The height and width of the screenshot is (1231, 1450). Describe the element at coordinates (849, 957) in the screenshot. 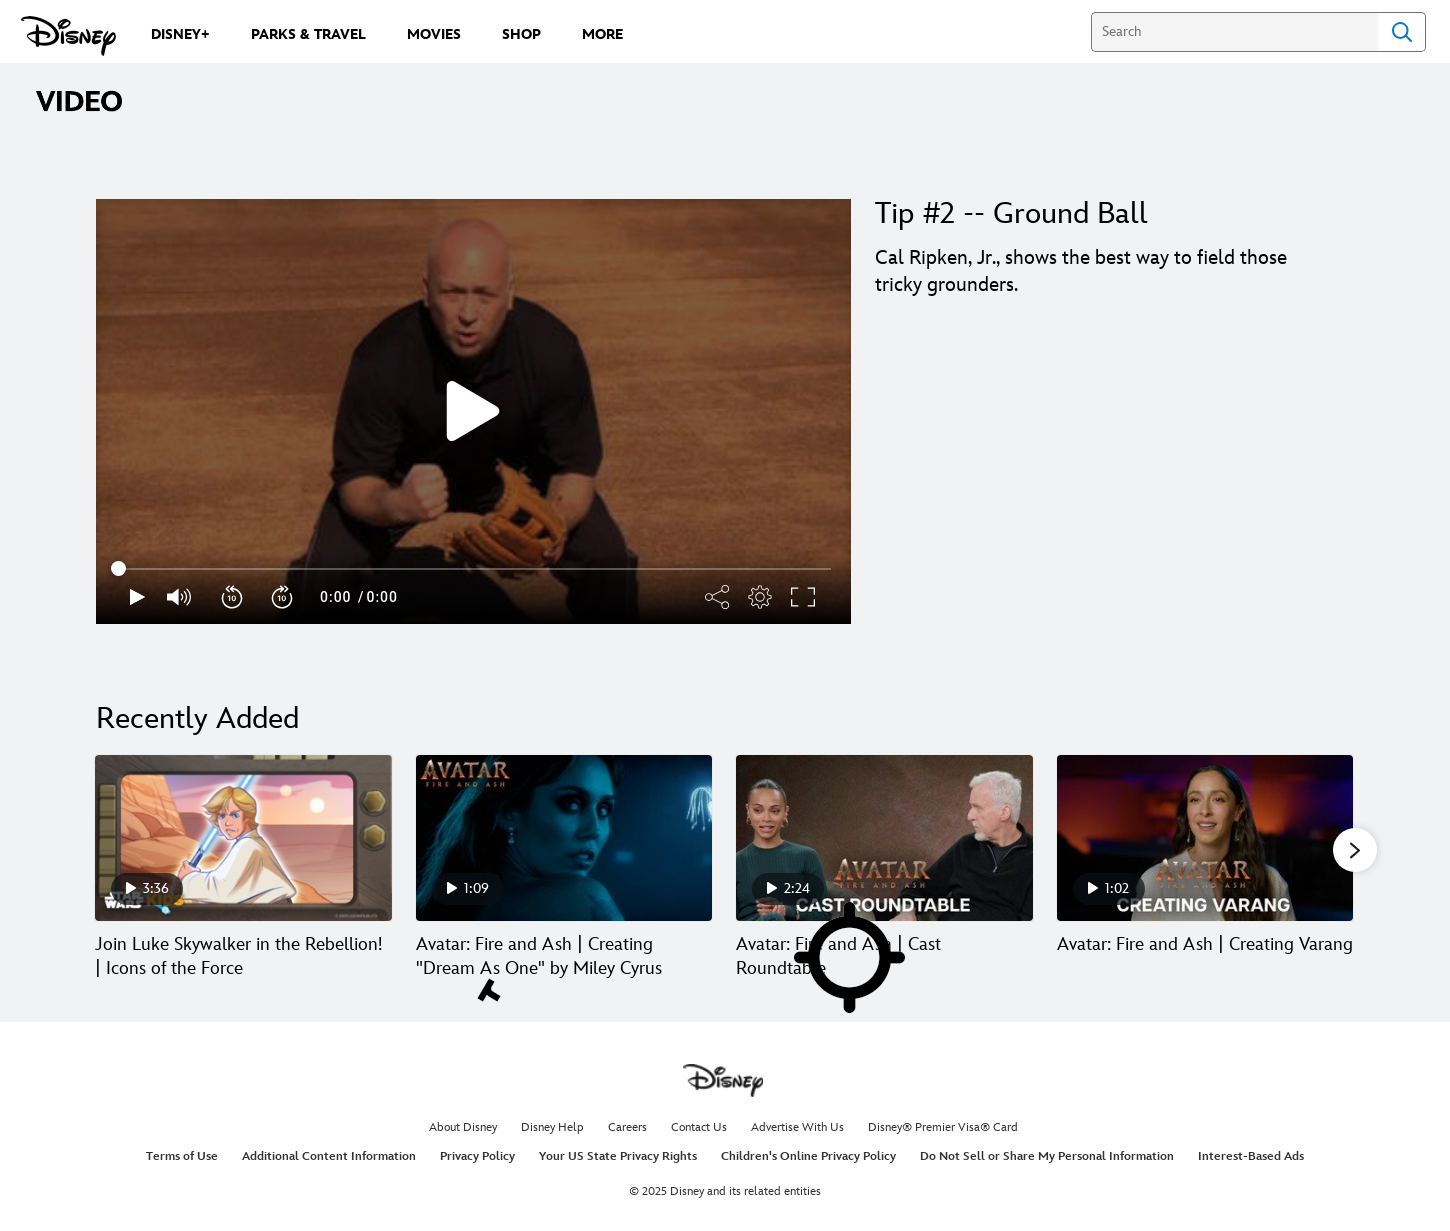

I see `find my current location` at that location.